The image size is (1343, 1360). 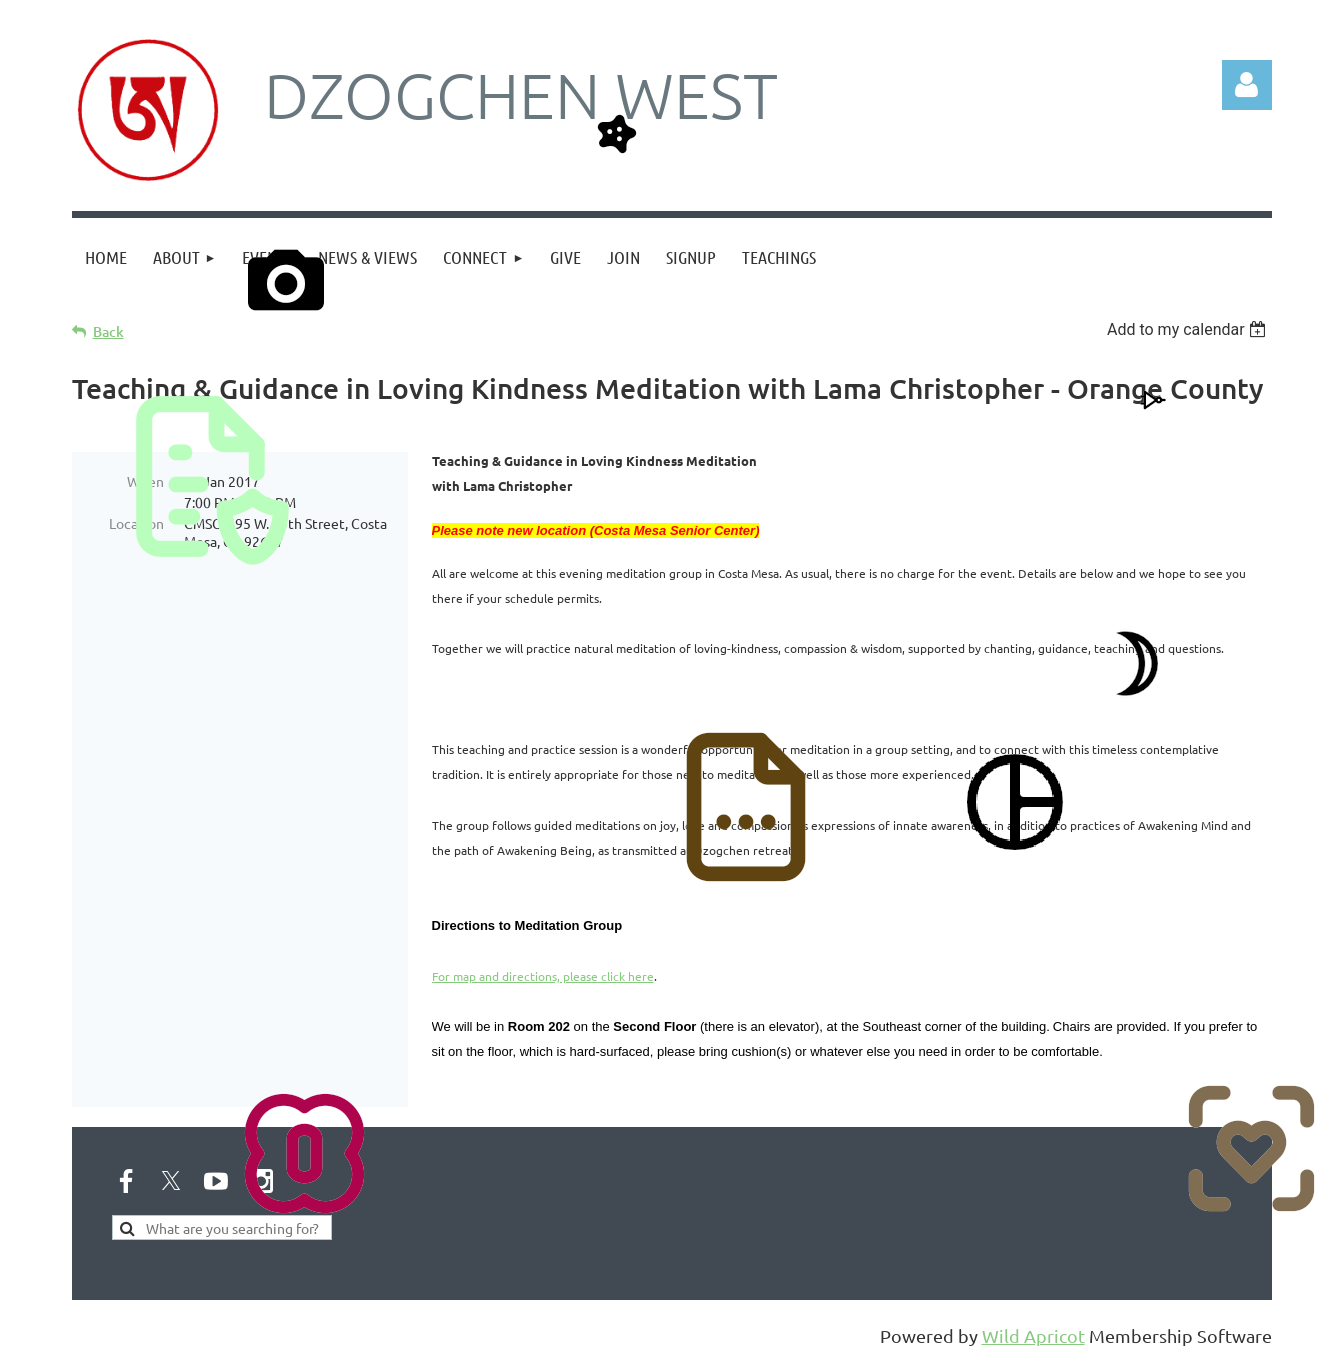 I want to click on view file details or more options, so click(x=746, y=807).